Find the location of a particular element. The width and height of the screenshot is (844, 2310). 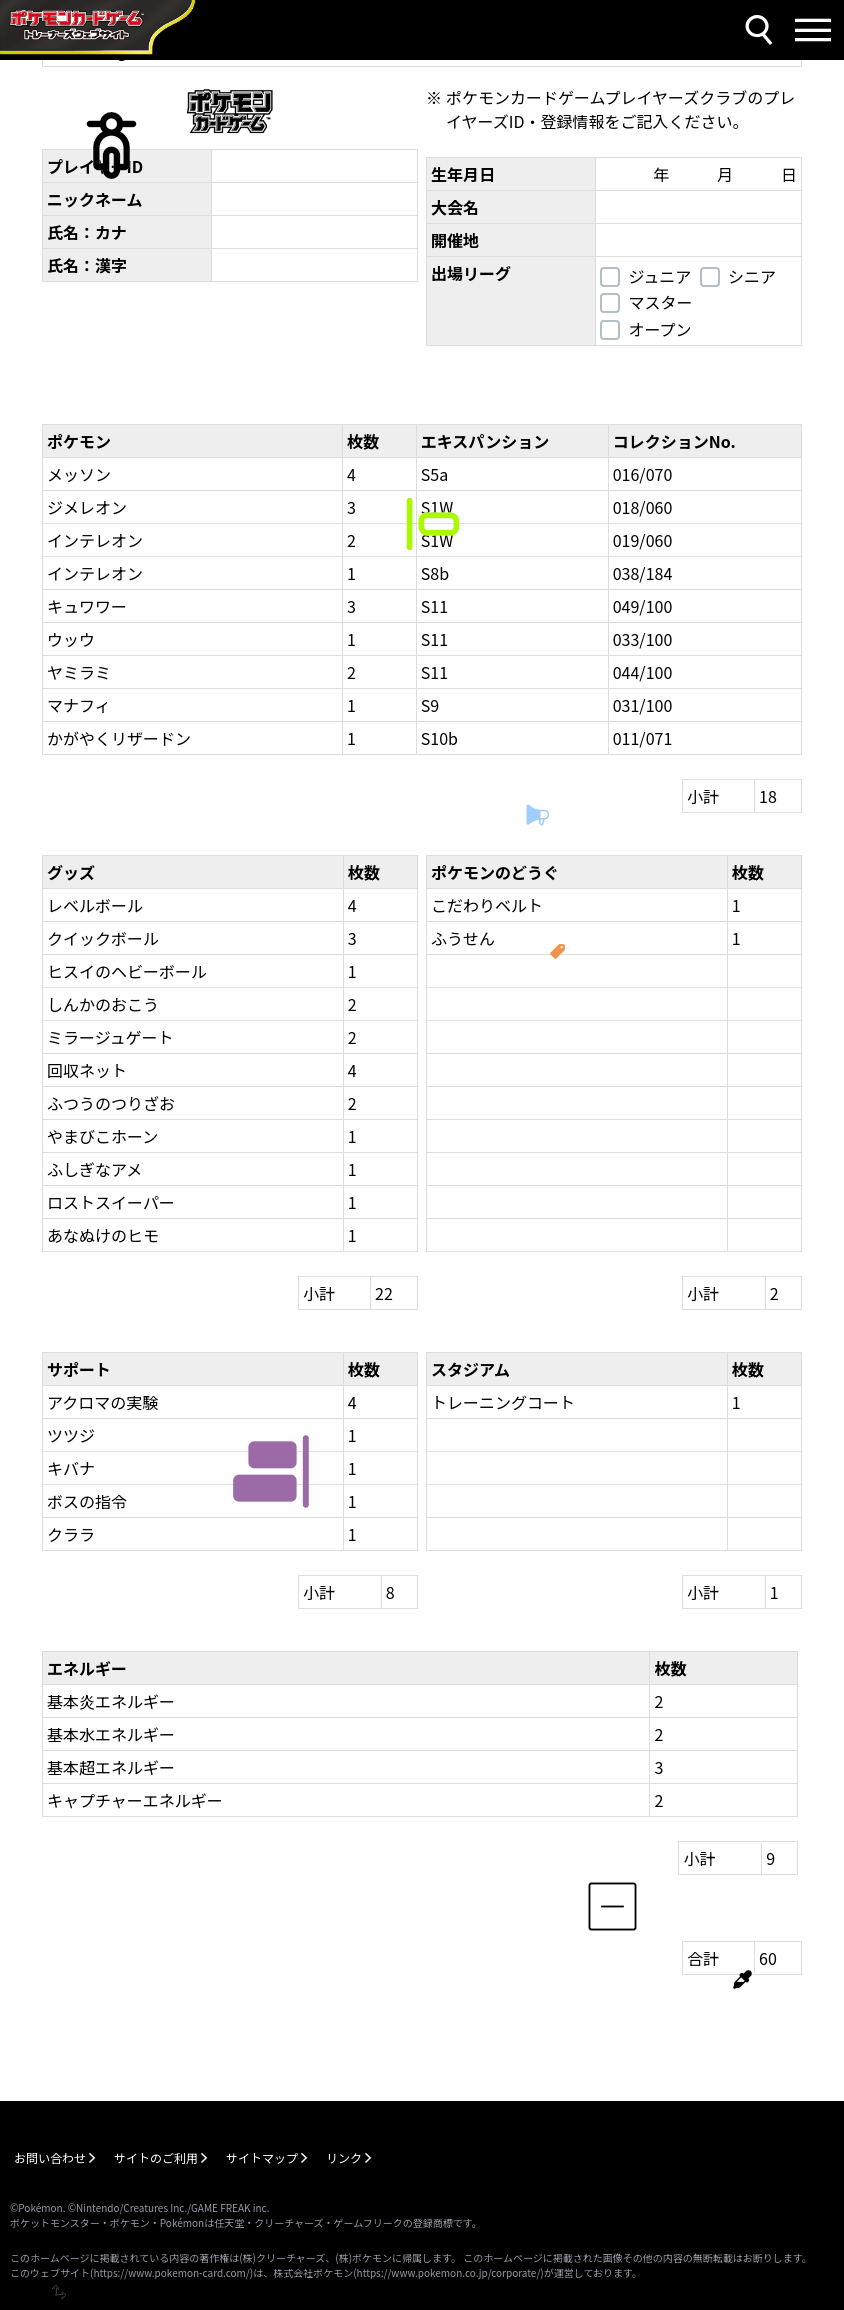

pick a color from the canvas is located at coordinates (742, 1979).